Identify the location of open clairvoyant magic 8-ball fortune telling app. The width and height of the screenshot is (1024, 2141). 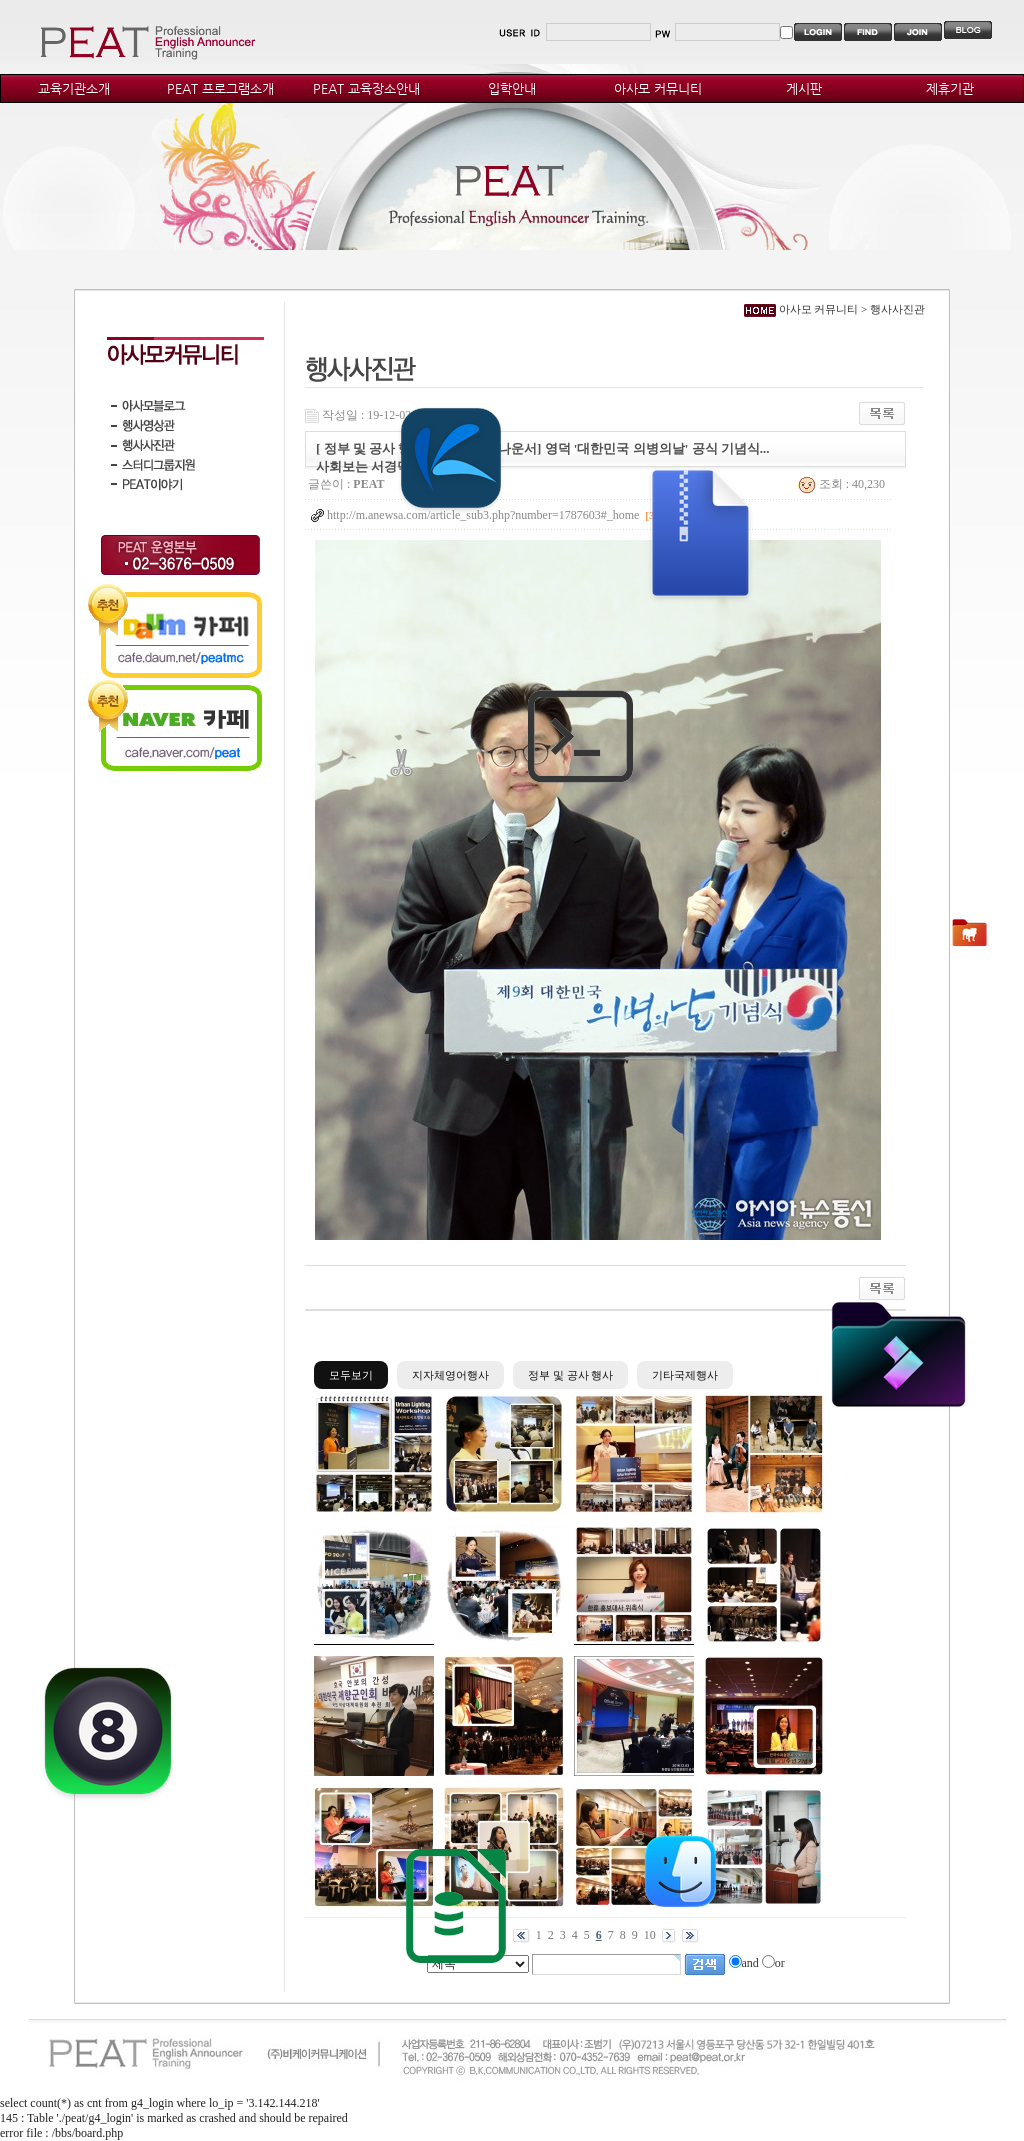
(108, 1731).